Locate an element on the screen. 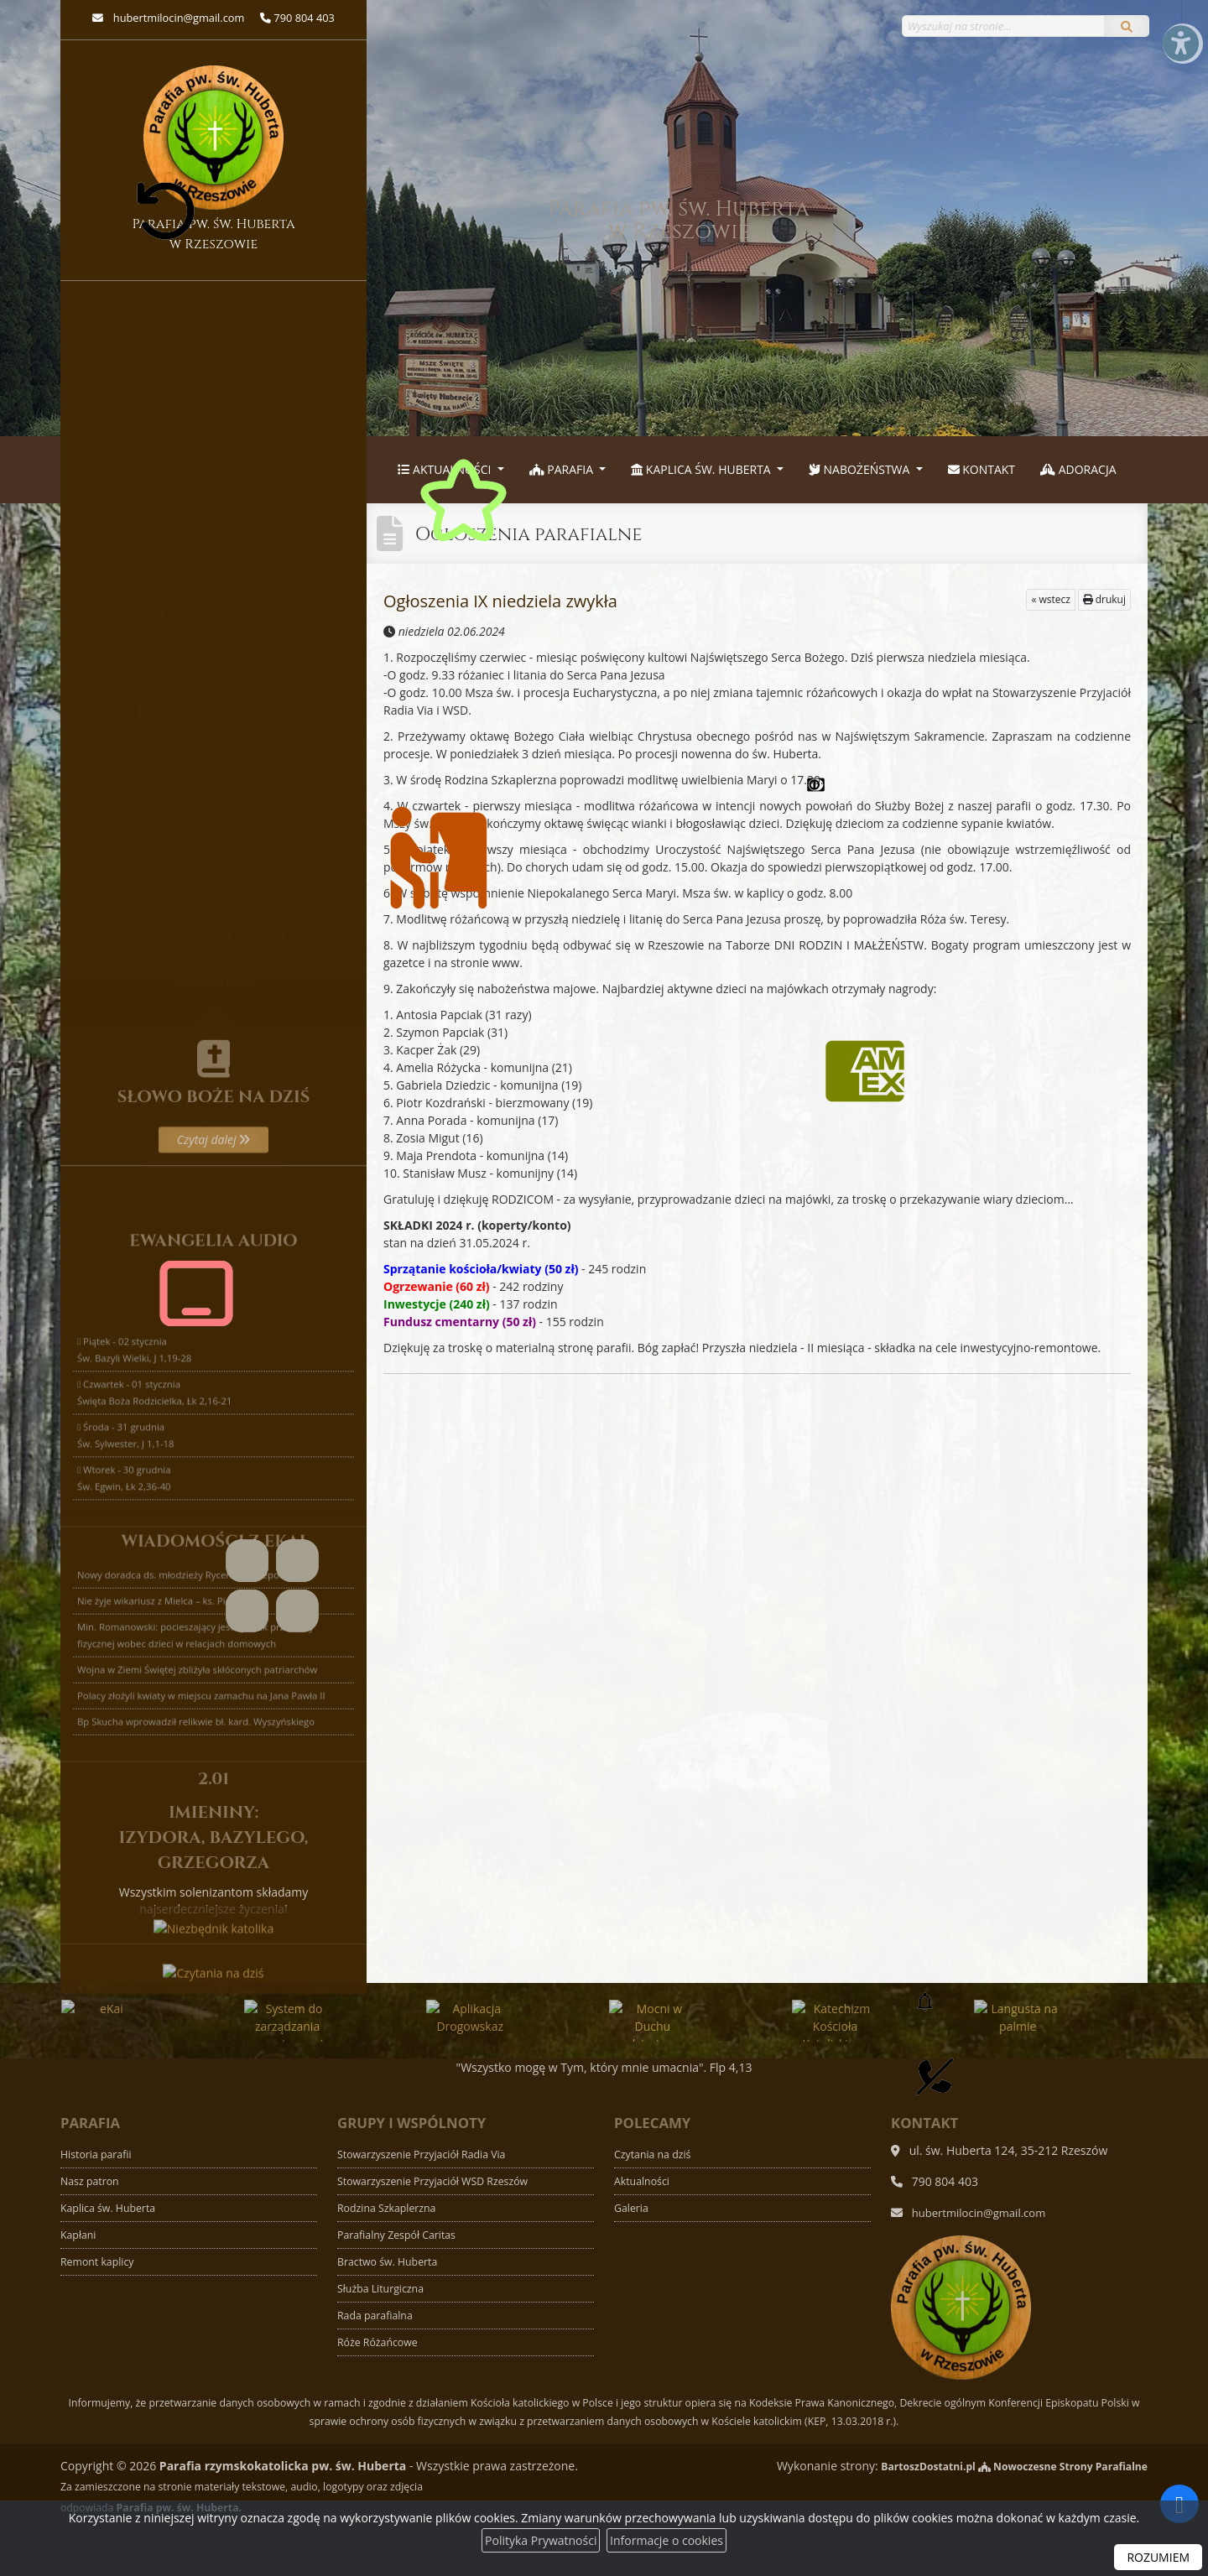  undo the last action is located at coordinates (165, 211).